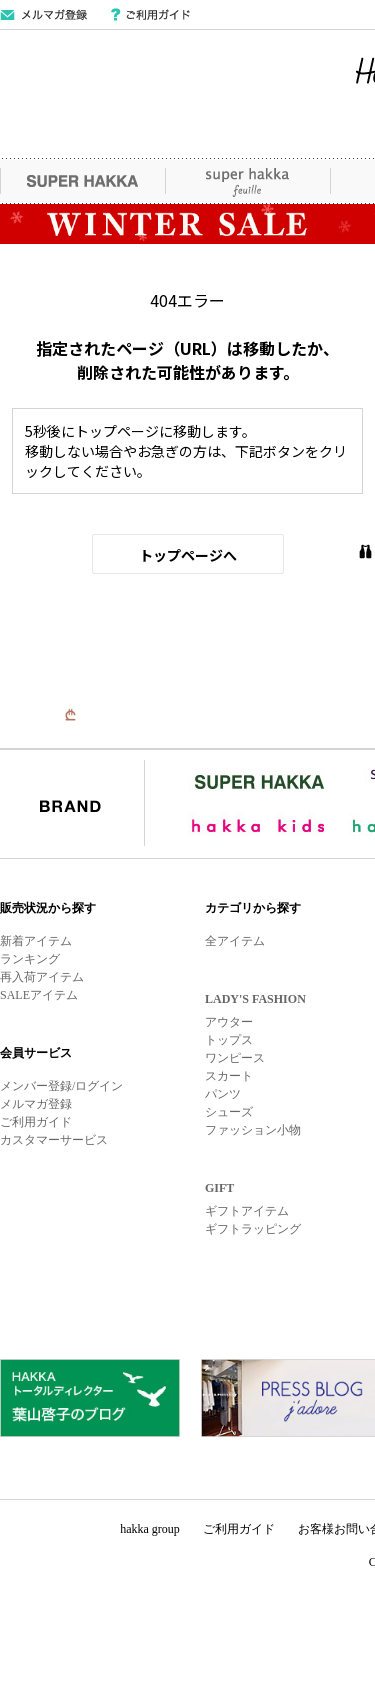  Describe the element at coordinates (365, 551) in the screenshot. I see `select safety vest or protective gear` at that location.